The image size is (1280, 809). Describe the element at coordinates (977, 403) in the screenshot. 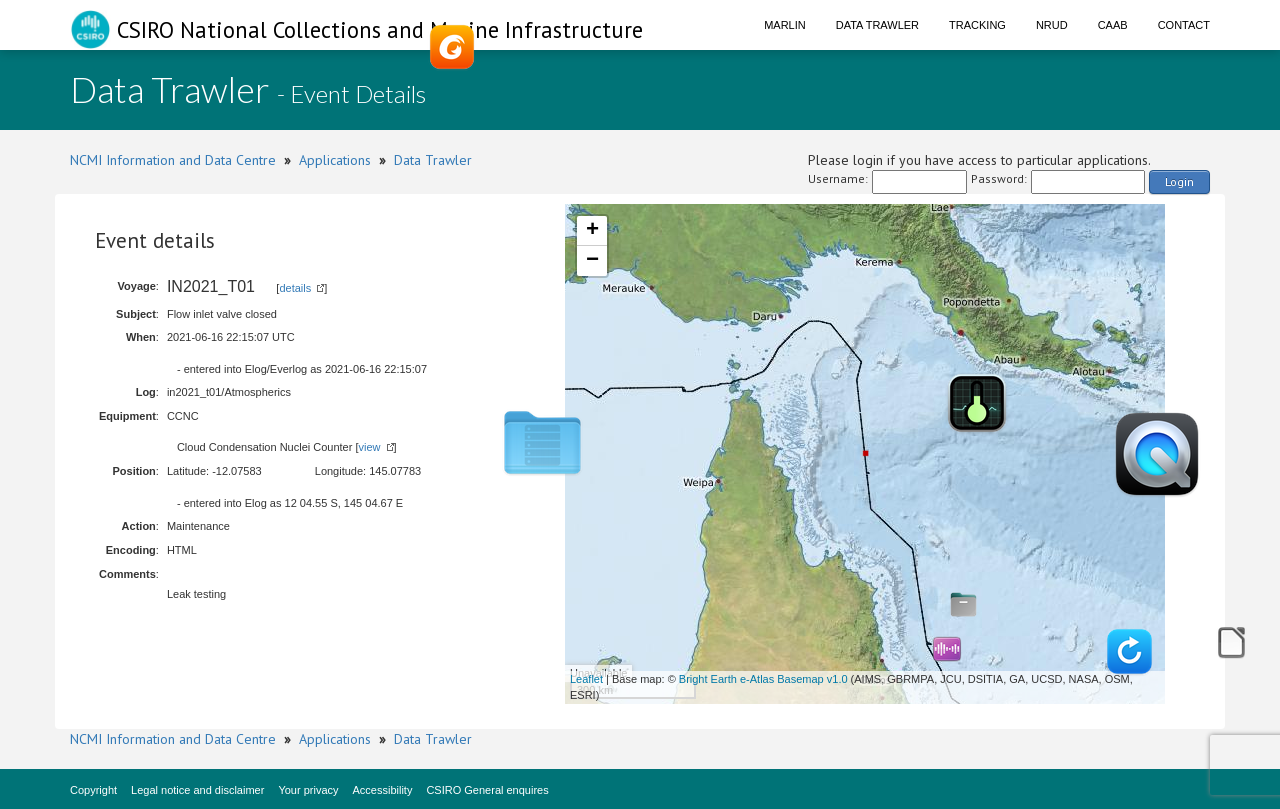

I see `open thermal monitor app` at that location.